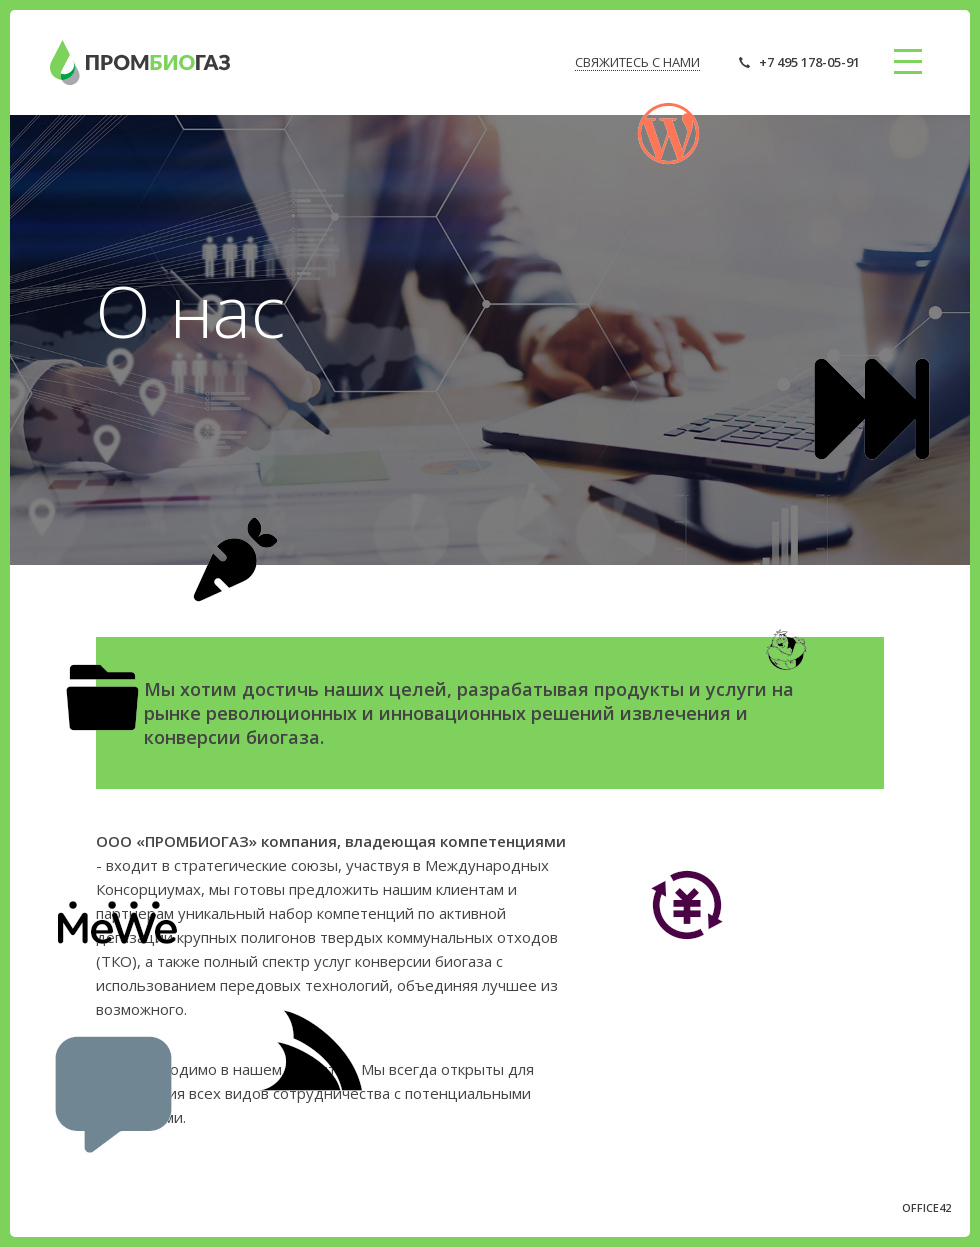  I want to click on open chat or messaging, so click(113, 1087).